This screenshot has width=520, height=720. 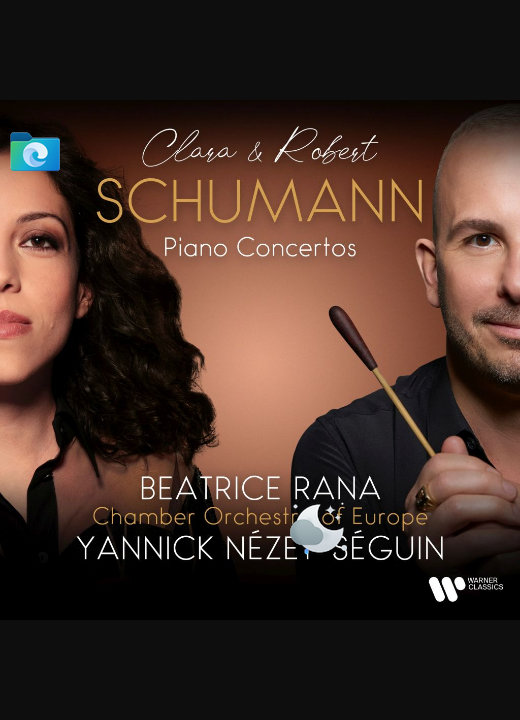 I want to click on indicates scattered showers at night, so click(x=318, y=528).